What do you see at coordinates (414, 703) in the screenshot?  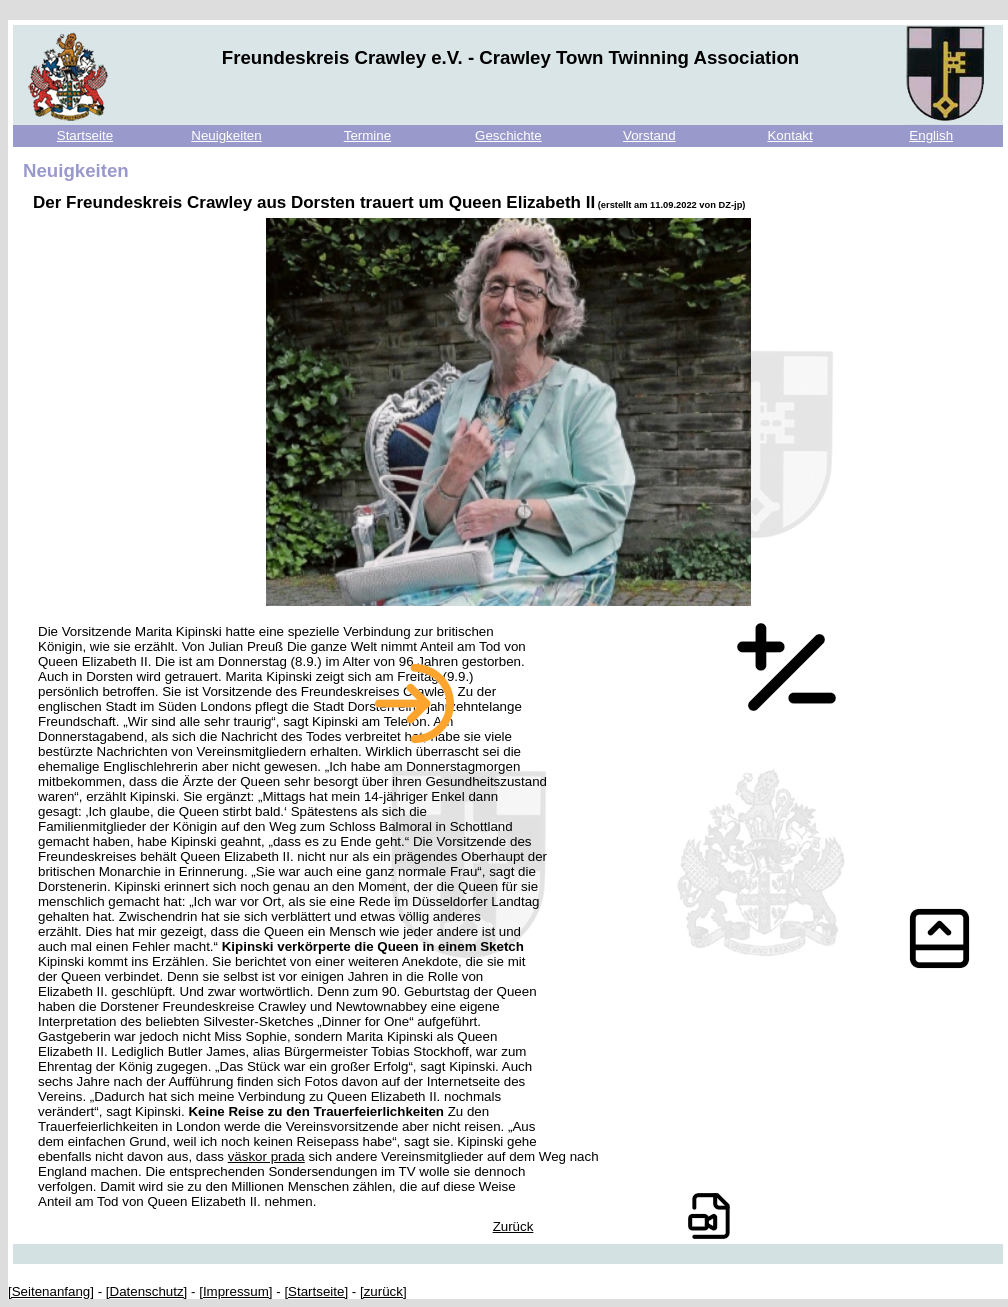 I see `log in or sign in to your account` at bounding box center [414, 703].